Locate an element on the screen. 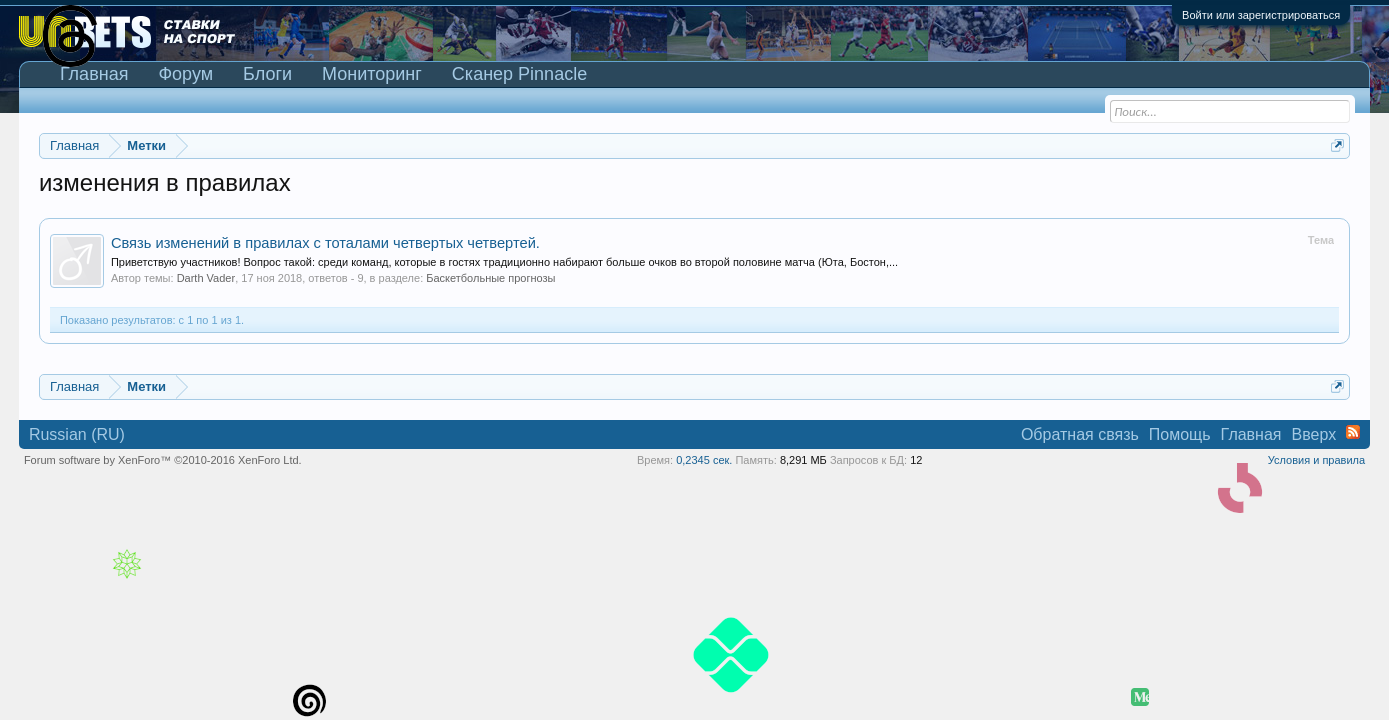 This screenshot has width=1389, height=720. open wolfram alpha is located at coordinates (127, 564).